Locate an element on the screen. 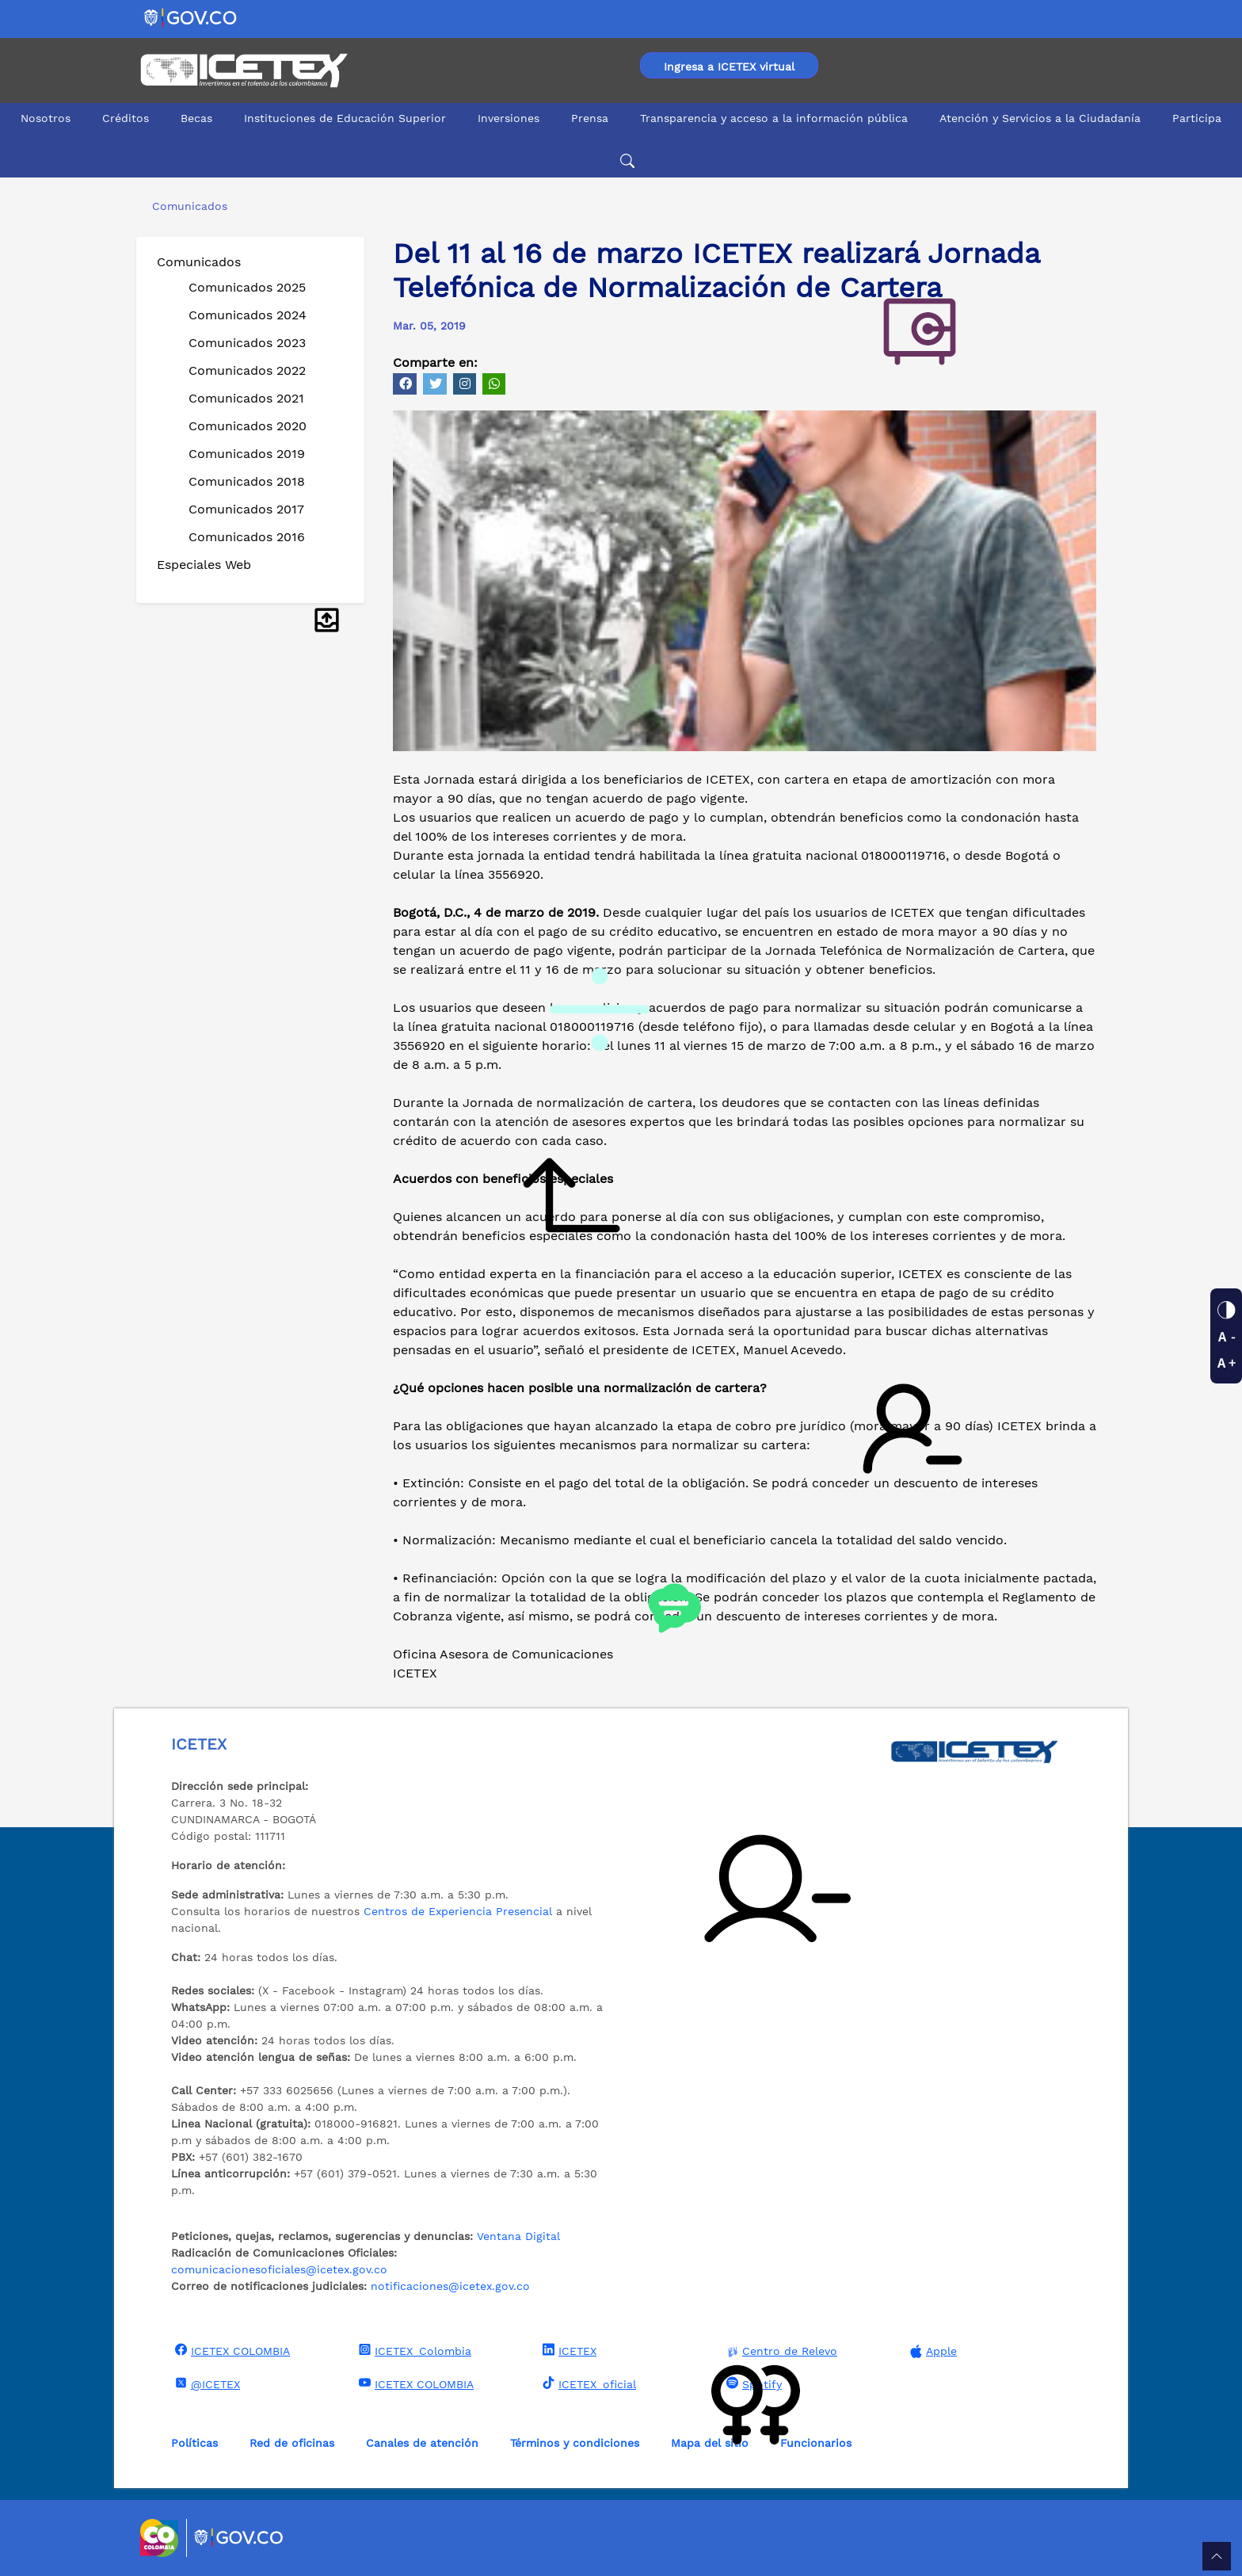 Image resolution: width=1242 pixels, height=2576 pixels. open chat or messaging is located at coordinates (673, 1608).